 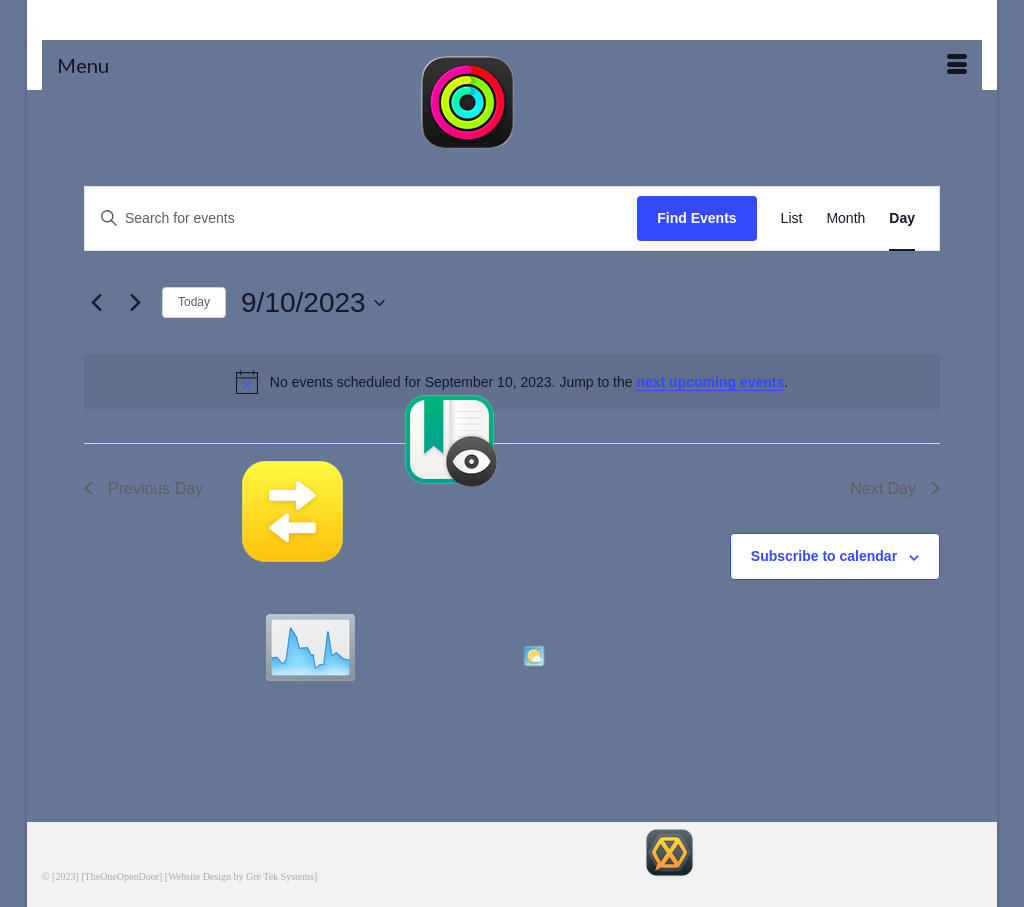 What do you see at coordinates (467, 102) in the screenshot?
I see `open the fitness app` at bounding box center [467, 102].